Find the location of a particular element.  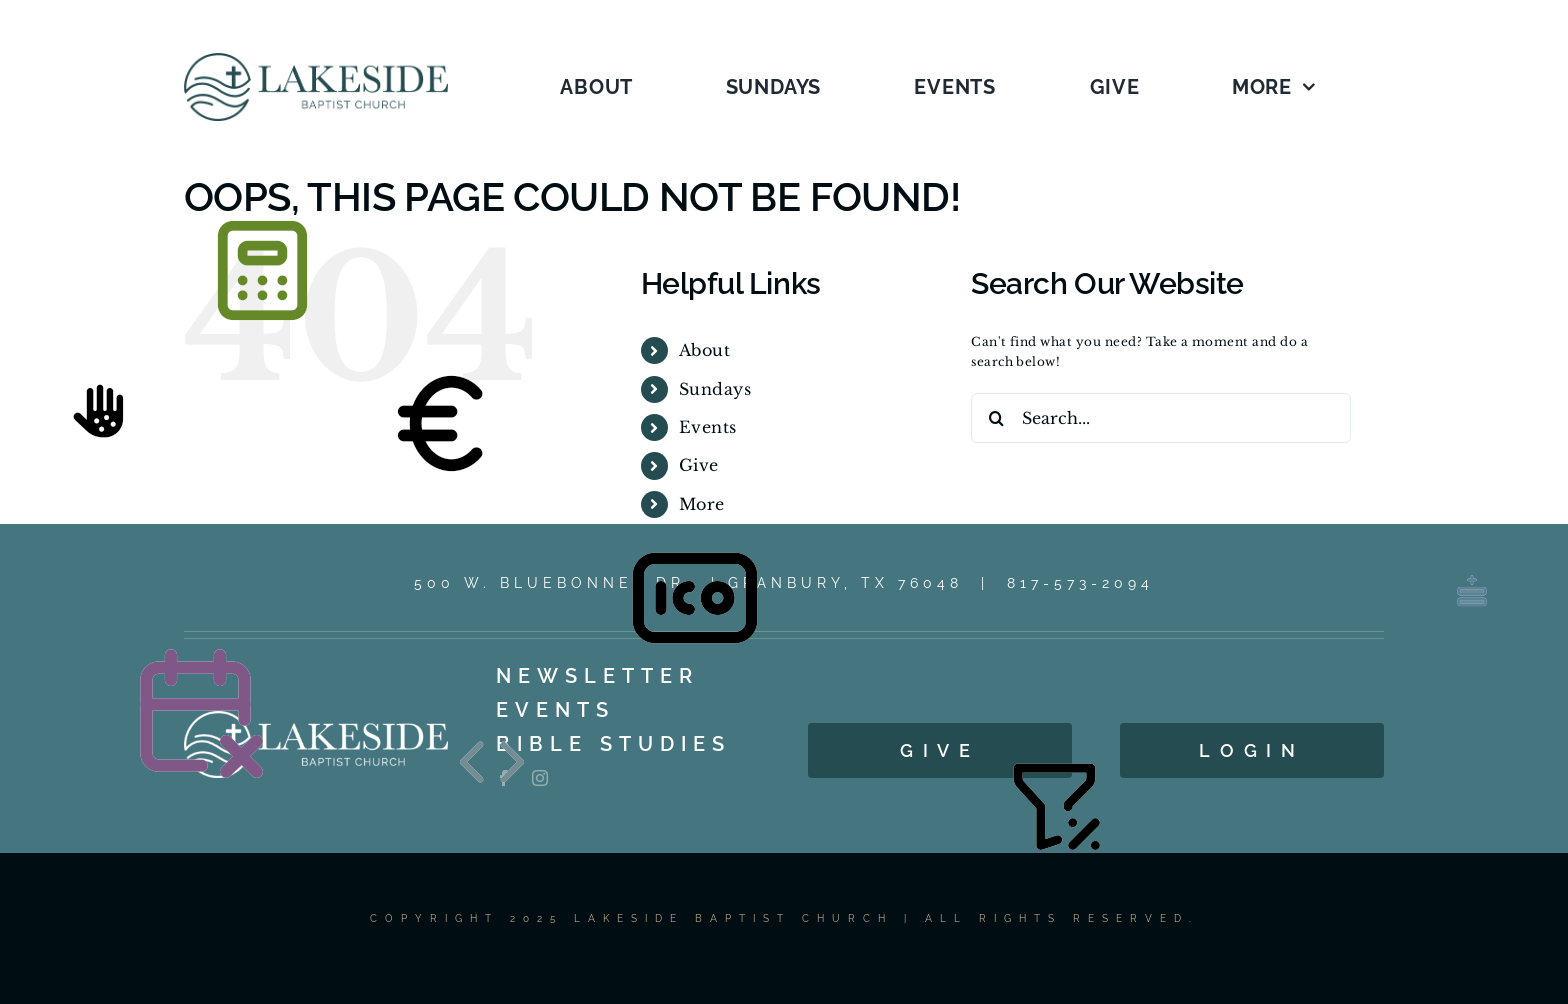

remove an event from your calendar is located at coordinates (195, 710).